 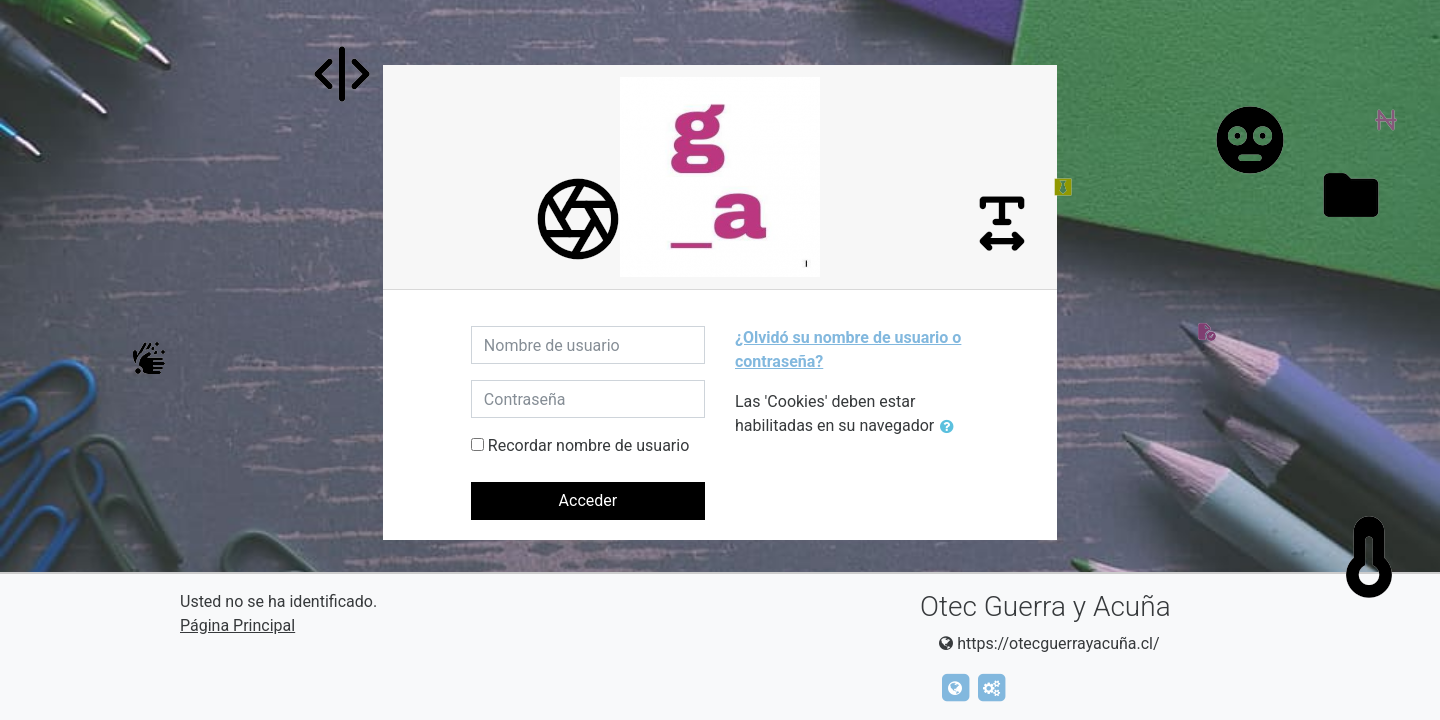 What do you see at coordinates (1386, 120) in the screenshot?
I see `nigerian naira currency symbol` at bounding box center [1386, 120].